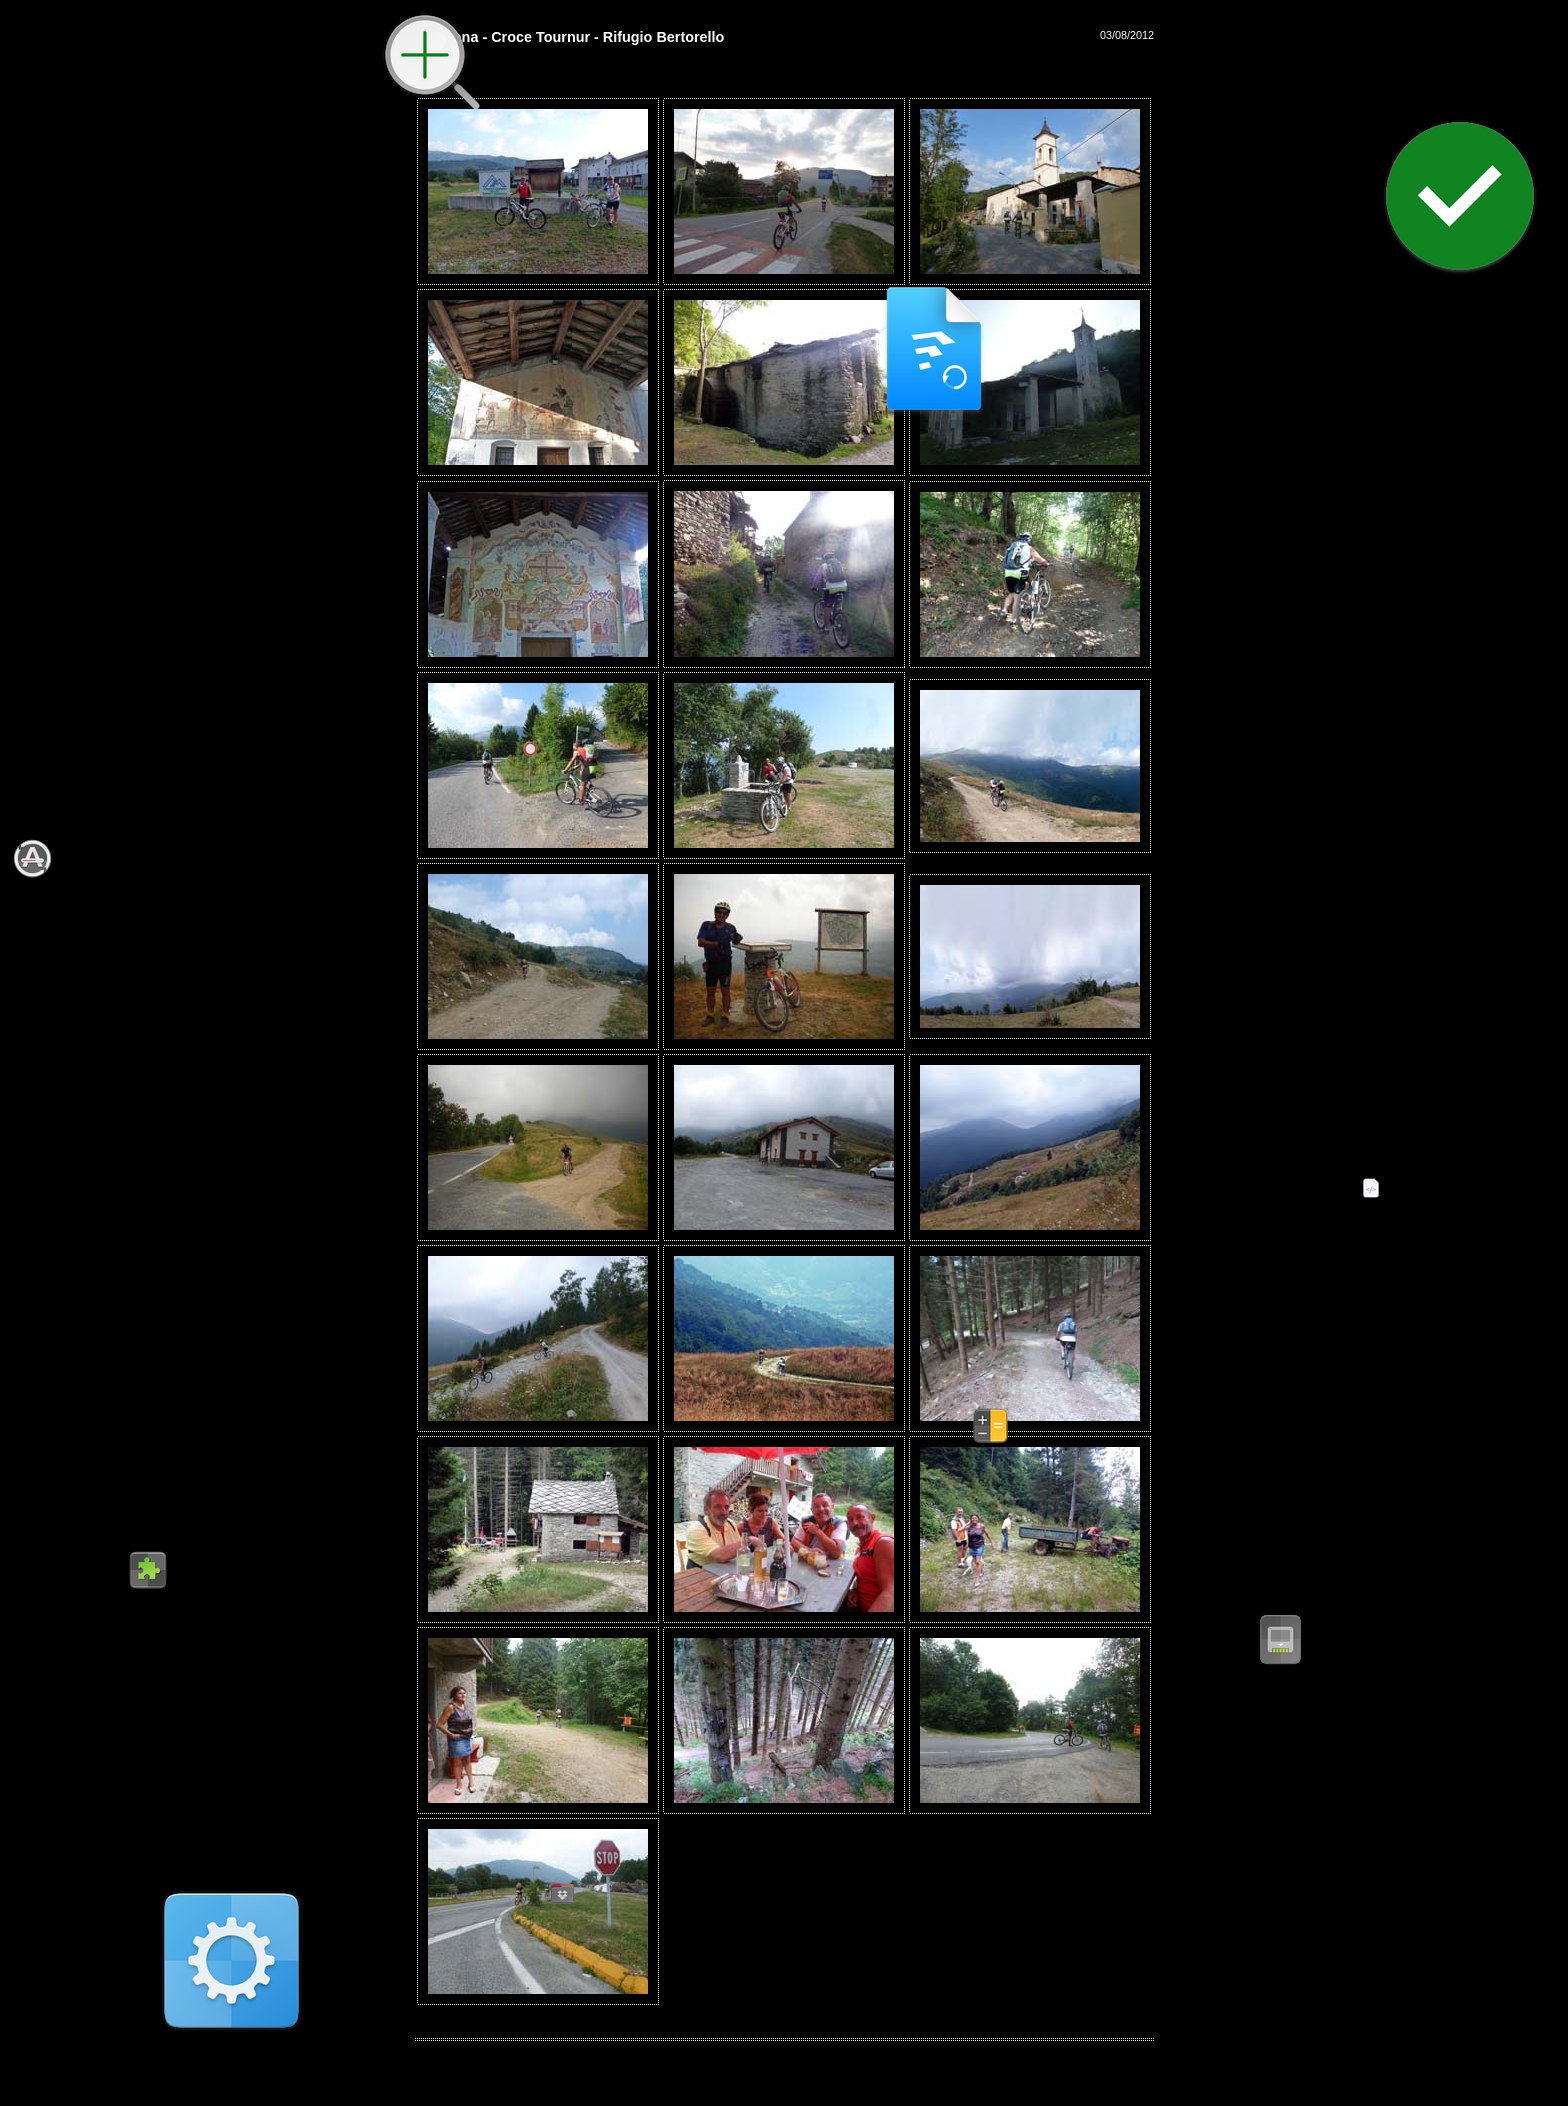 This screenshot has height=2106, width=1568. What do you see at coordinates (431, 61) in the screenshot?
I see `zoom in on the current view` at bounding box center [431, 61].